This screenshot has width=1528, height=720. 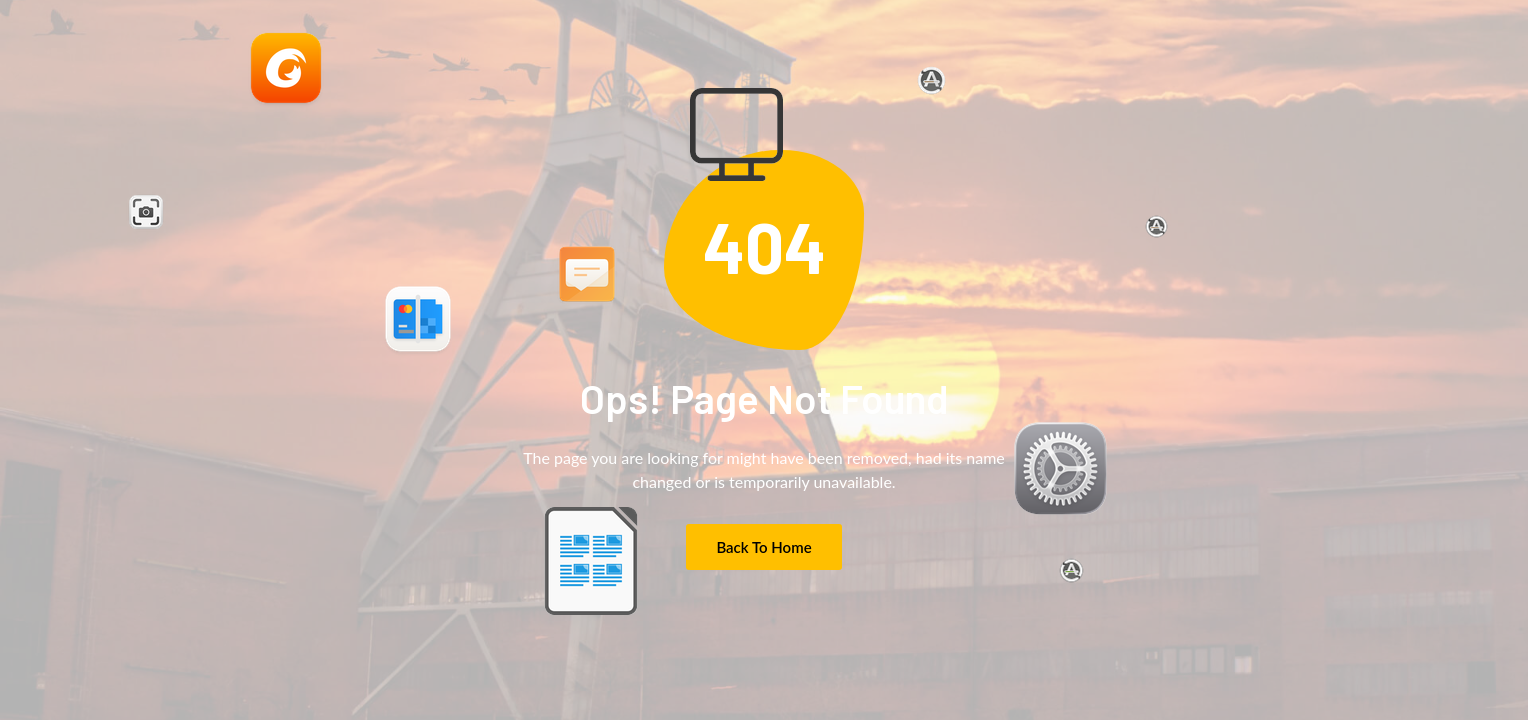 What do you see at coordinates (587, 274) in the screenshot?
I see `open empathy messaging app` at bounding box center [587, 274].